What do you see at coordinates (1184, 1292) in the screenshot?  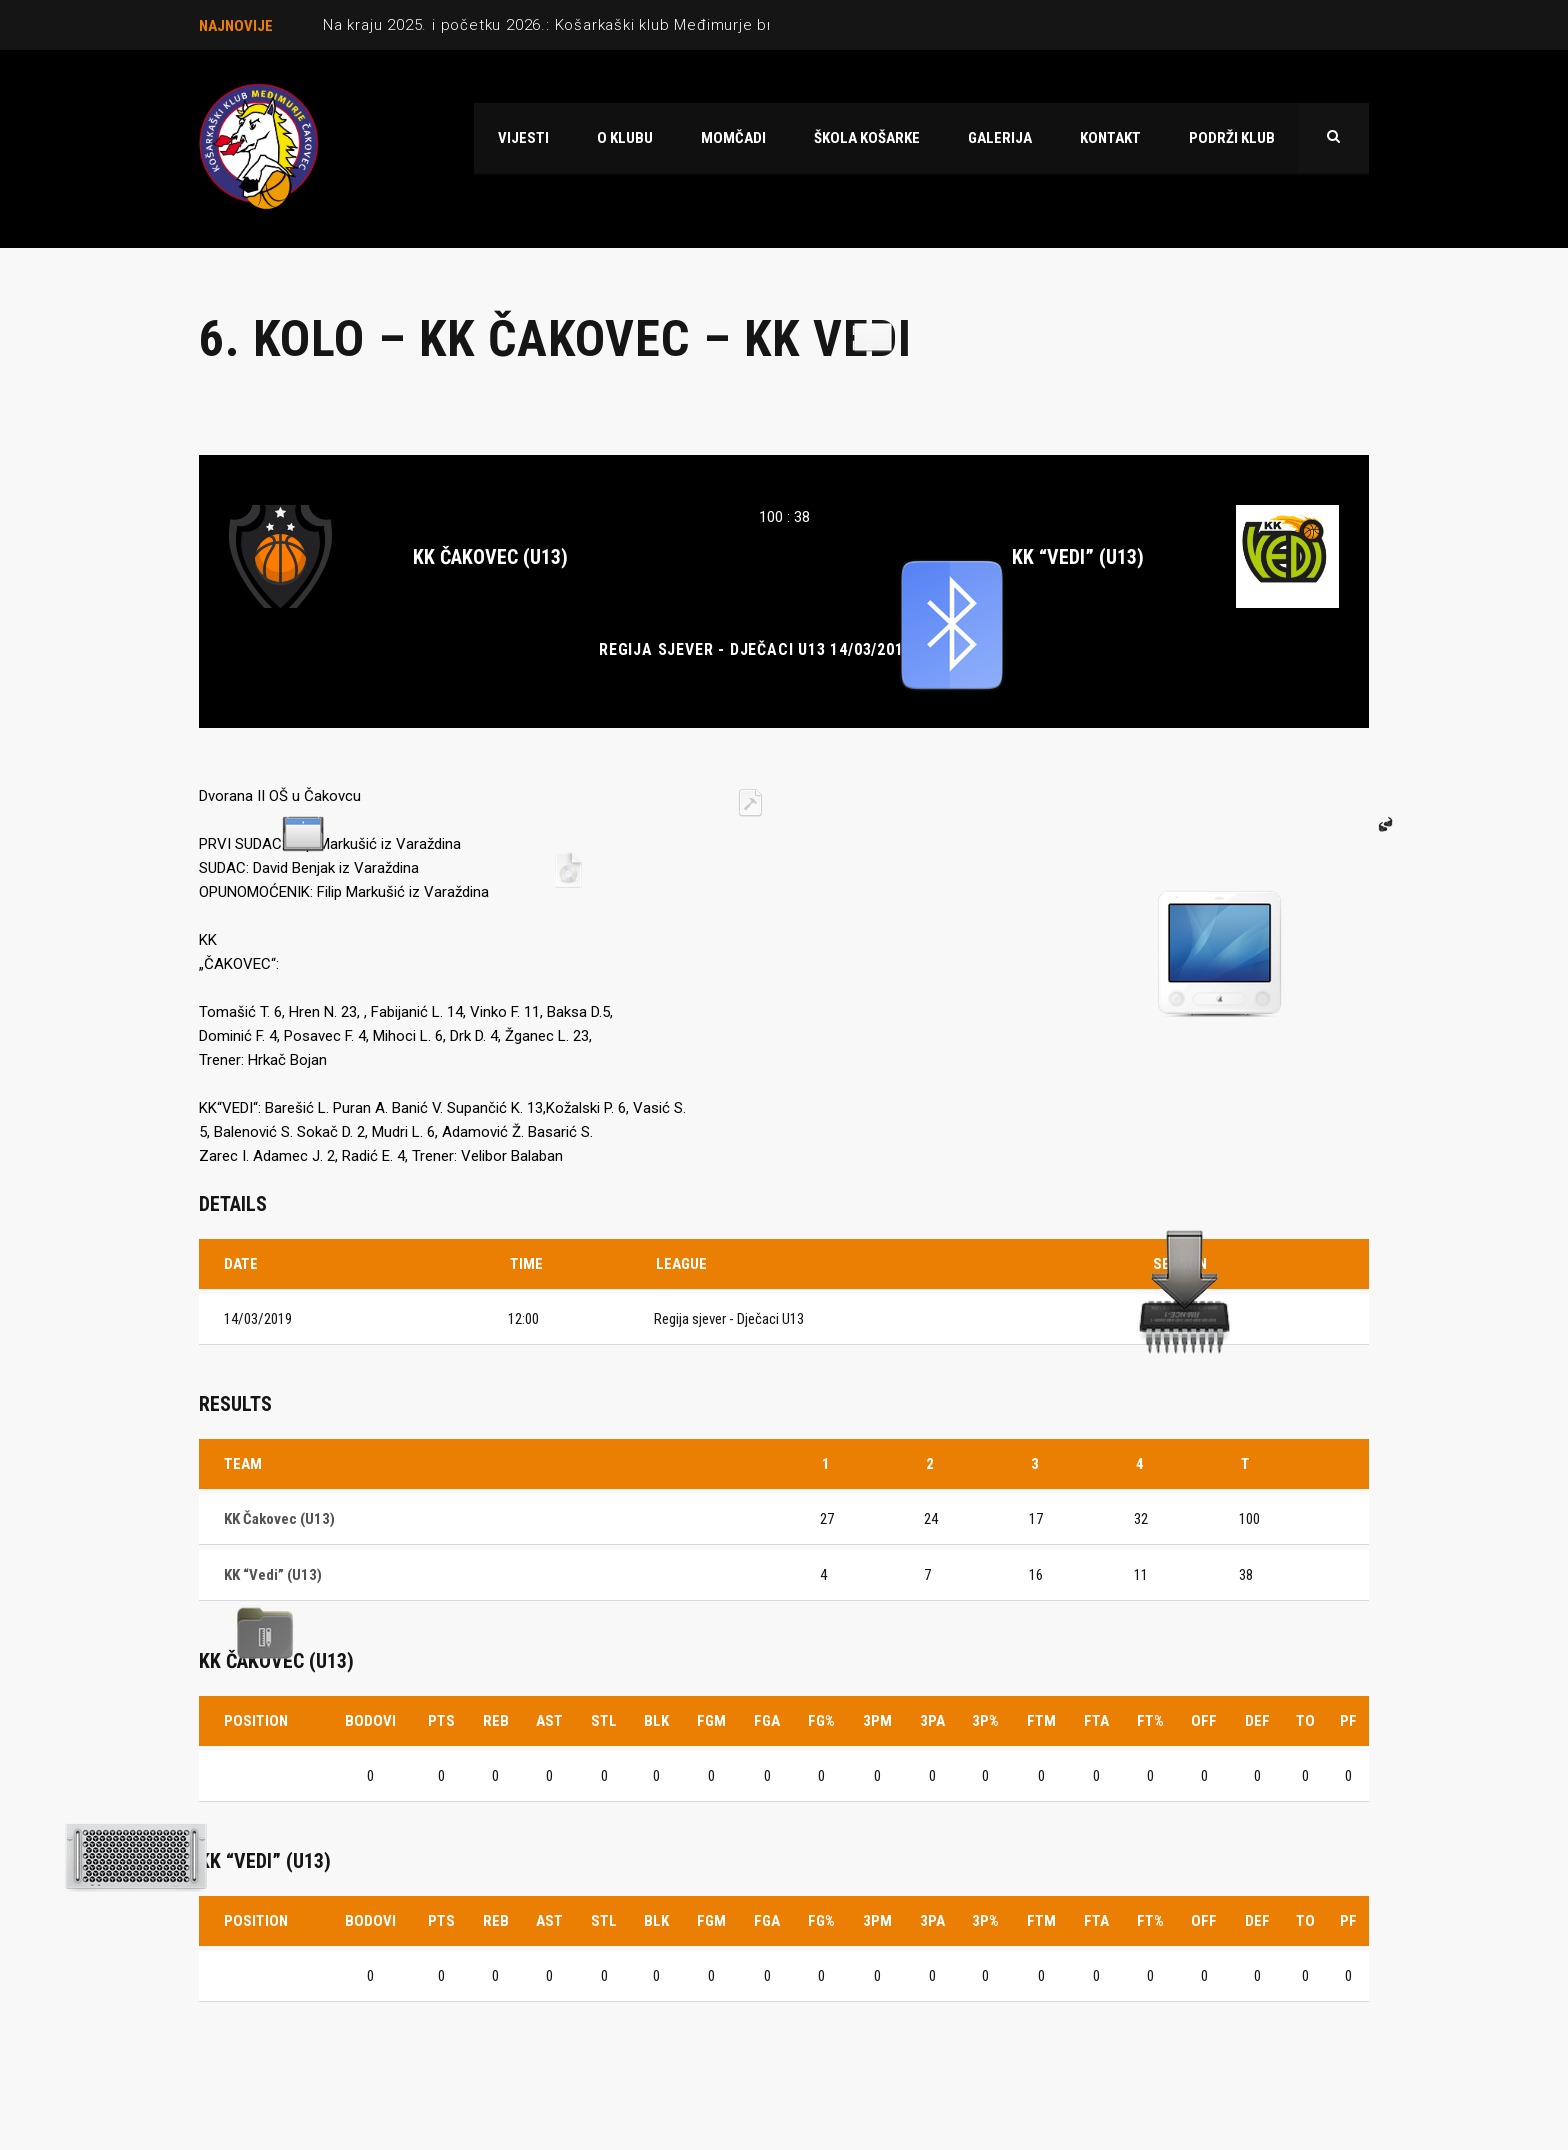 I see `update firmware on connected accessories` at bounding box center [1184, 1292].